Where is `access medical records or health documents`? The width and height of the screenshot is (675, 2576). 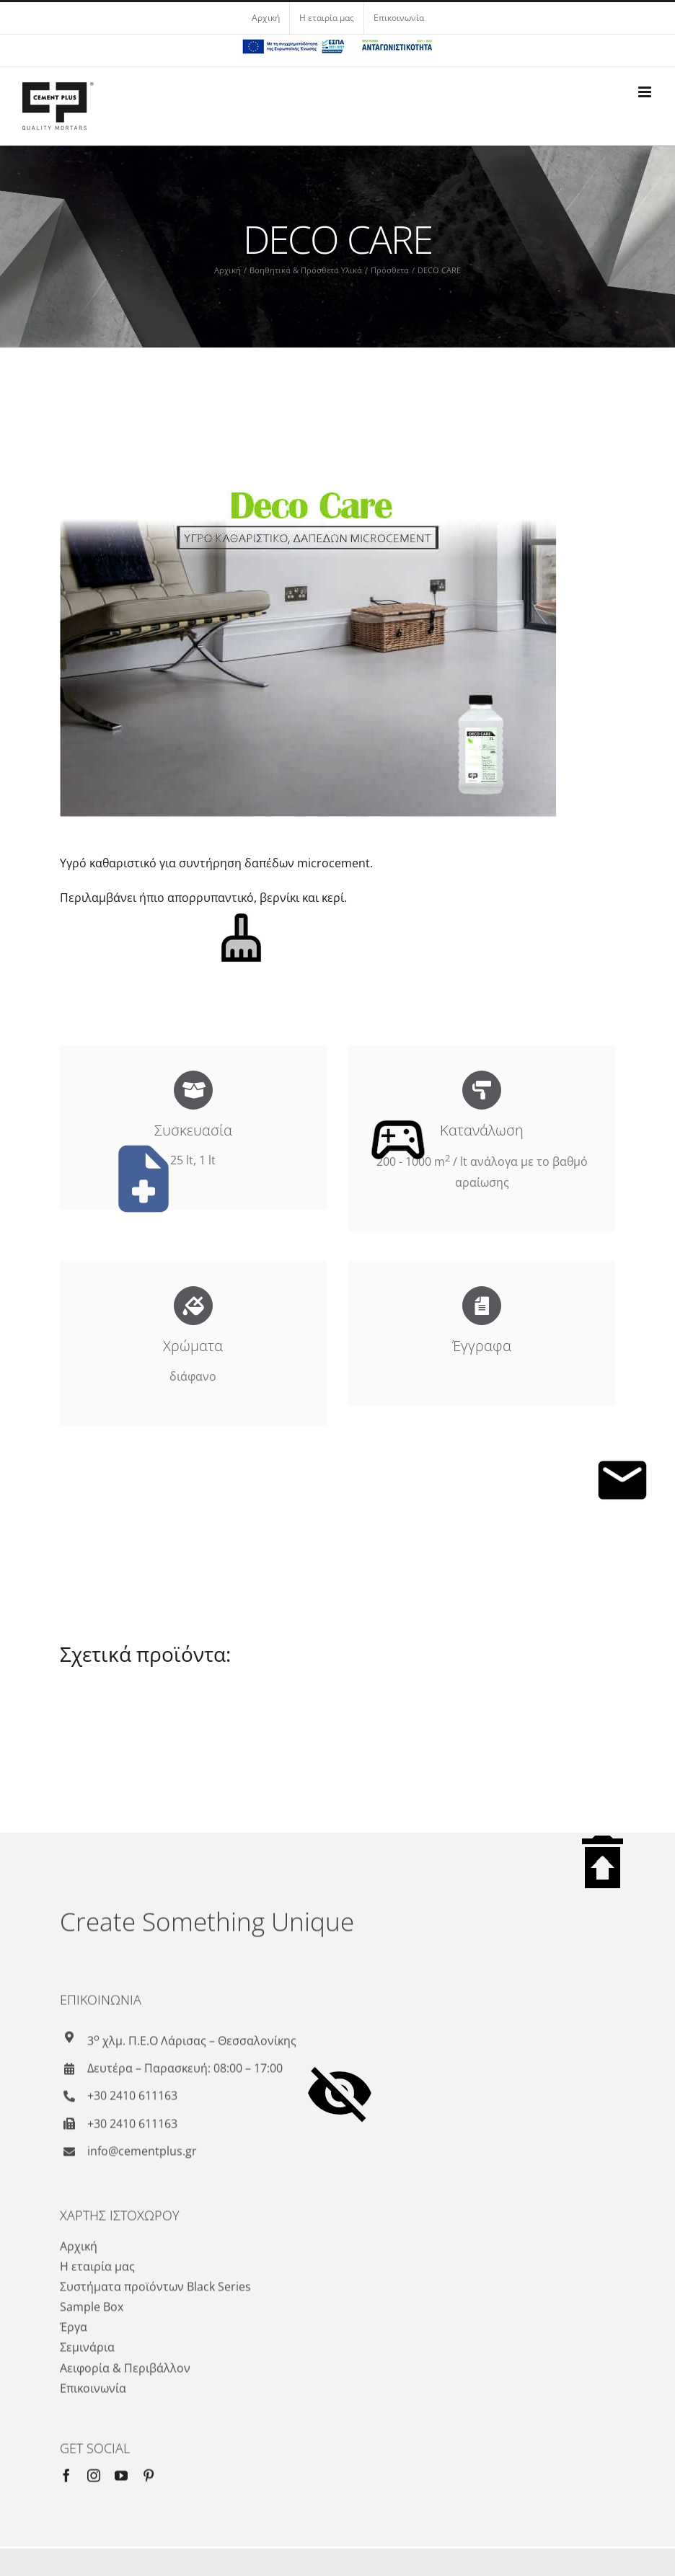 access medical records or health documents is located at coordinates (144, 1179).